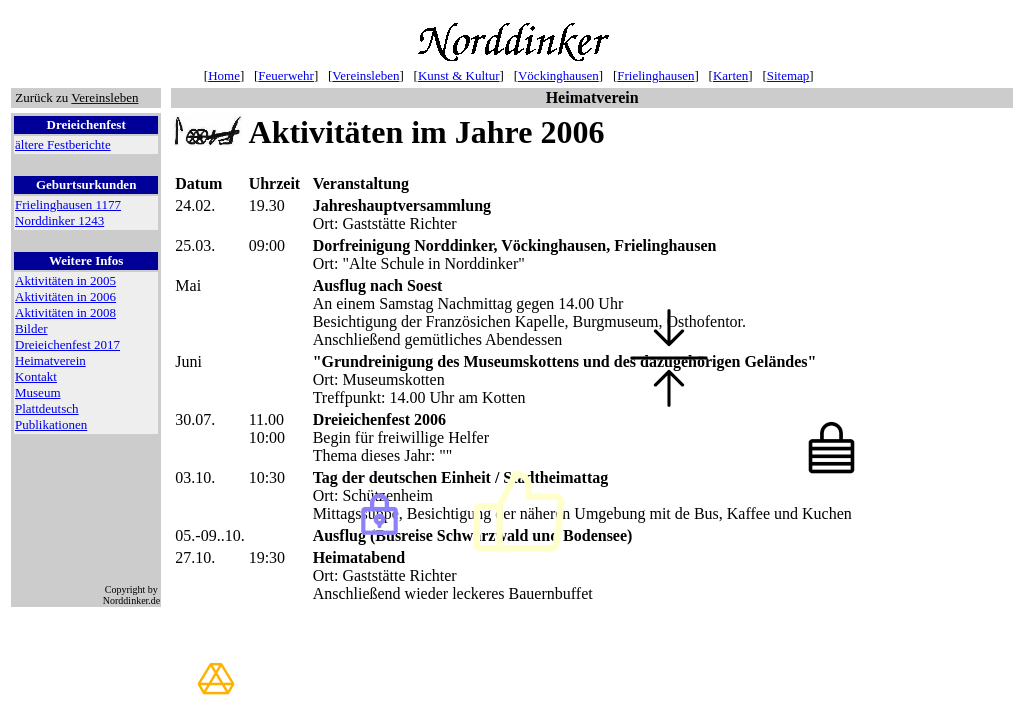 This screenshot has width=1024, height=720. Describe the element at coordinates (669, 358) in the screenshot. I see `collapse or minimize vertical content` at that location.